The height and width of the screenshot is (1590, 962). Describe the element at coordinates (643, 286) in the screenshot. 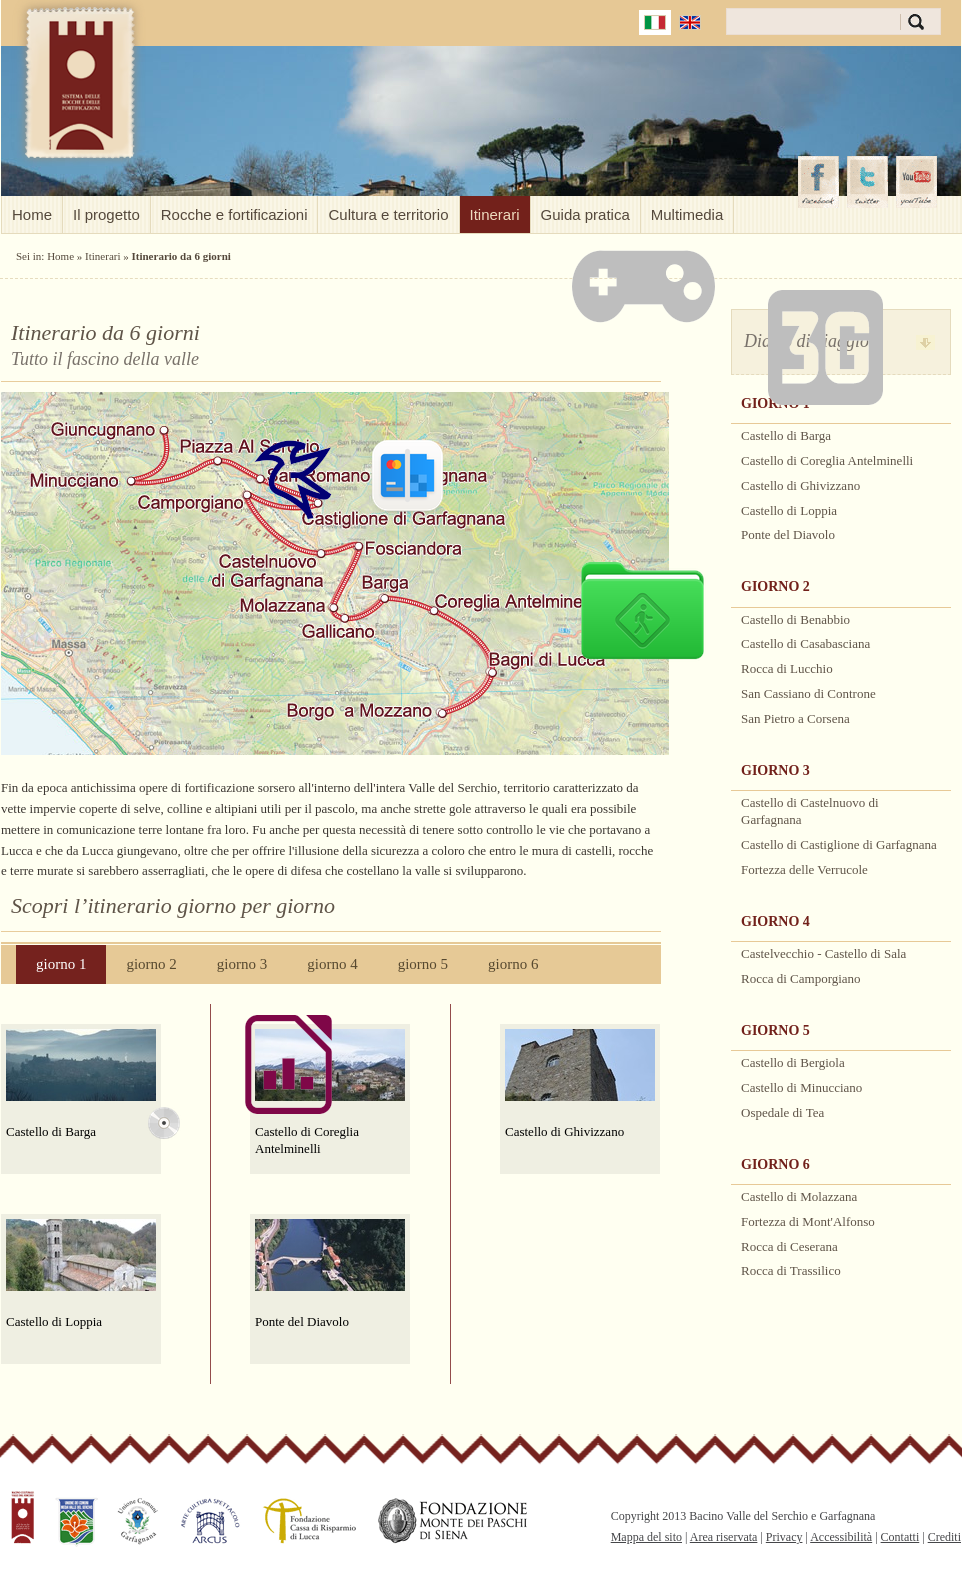

I see `game controller input device` at that location.